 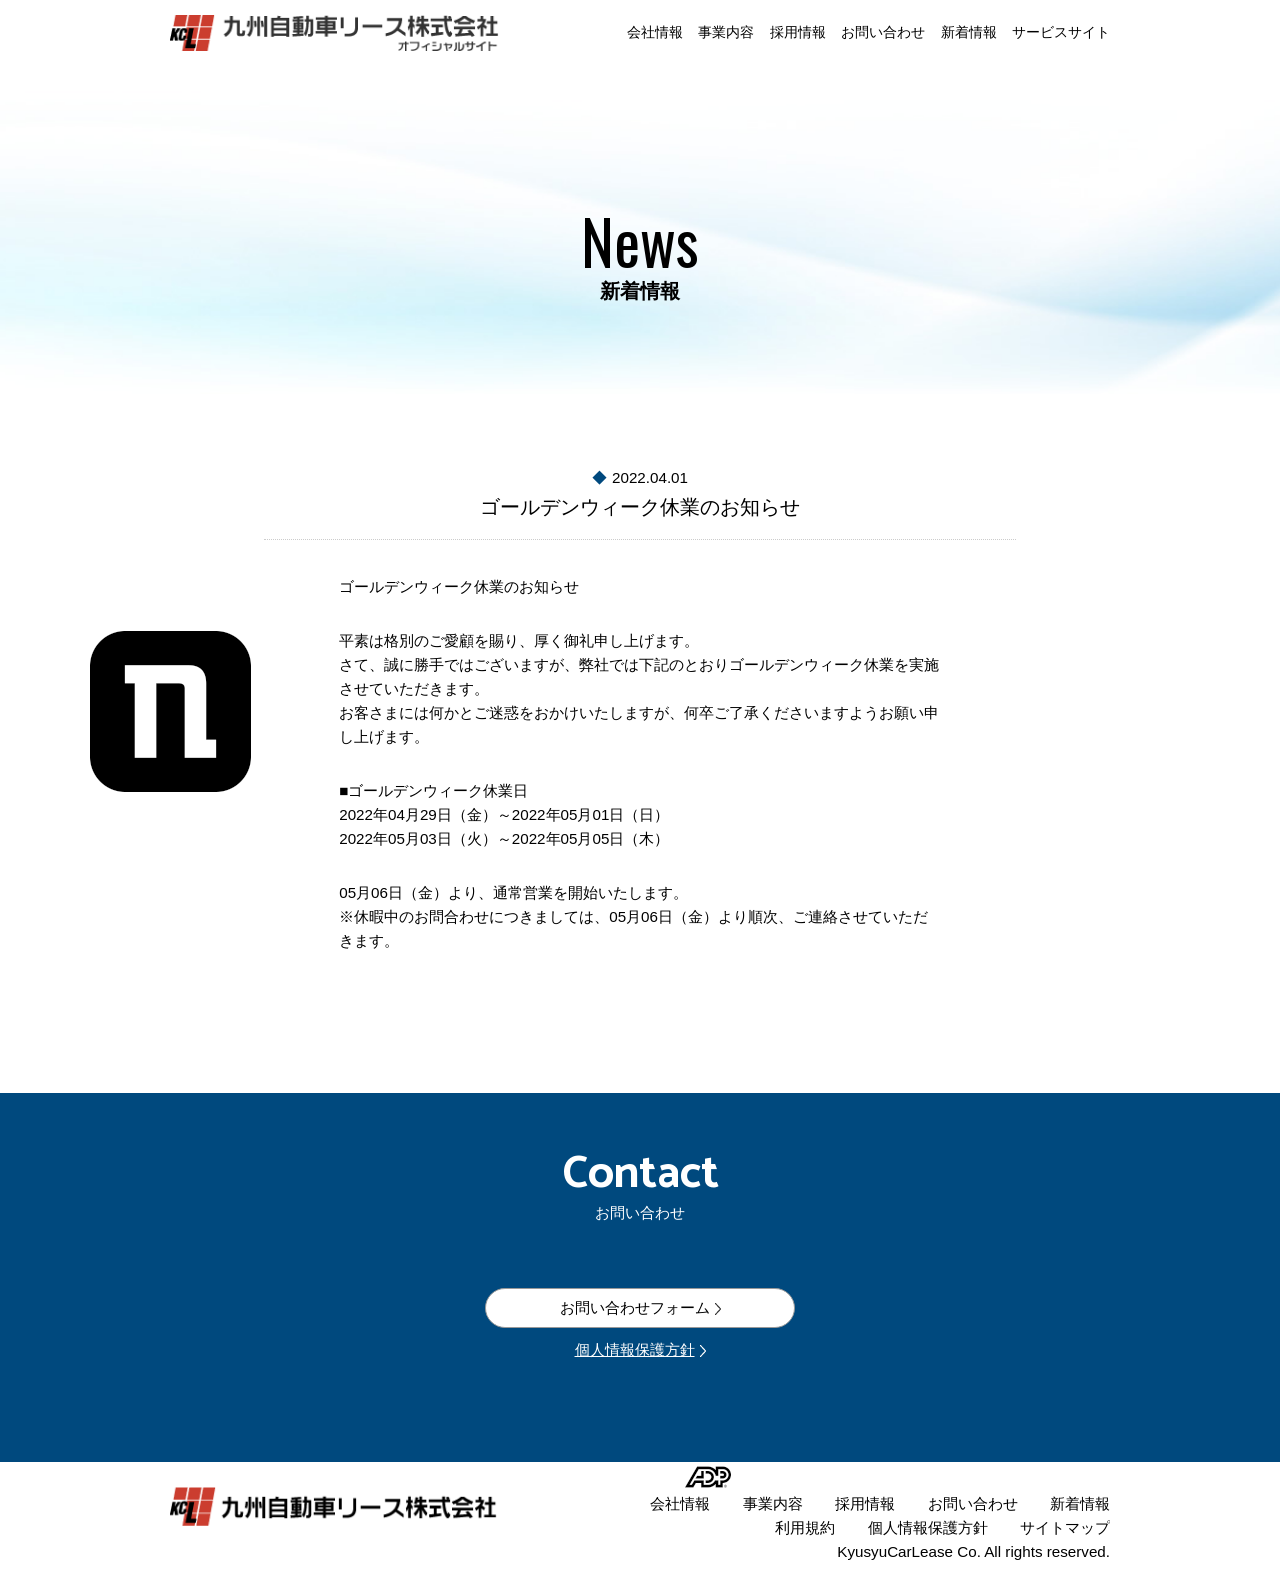 I want to click on access ADP payroll and HR services, so click(x=708, y=1477).